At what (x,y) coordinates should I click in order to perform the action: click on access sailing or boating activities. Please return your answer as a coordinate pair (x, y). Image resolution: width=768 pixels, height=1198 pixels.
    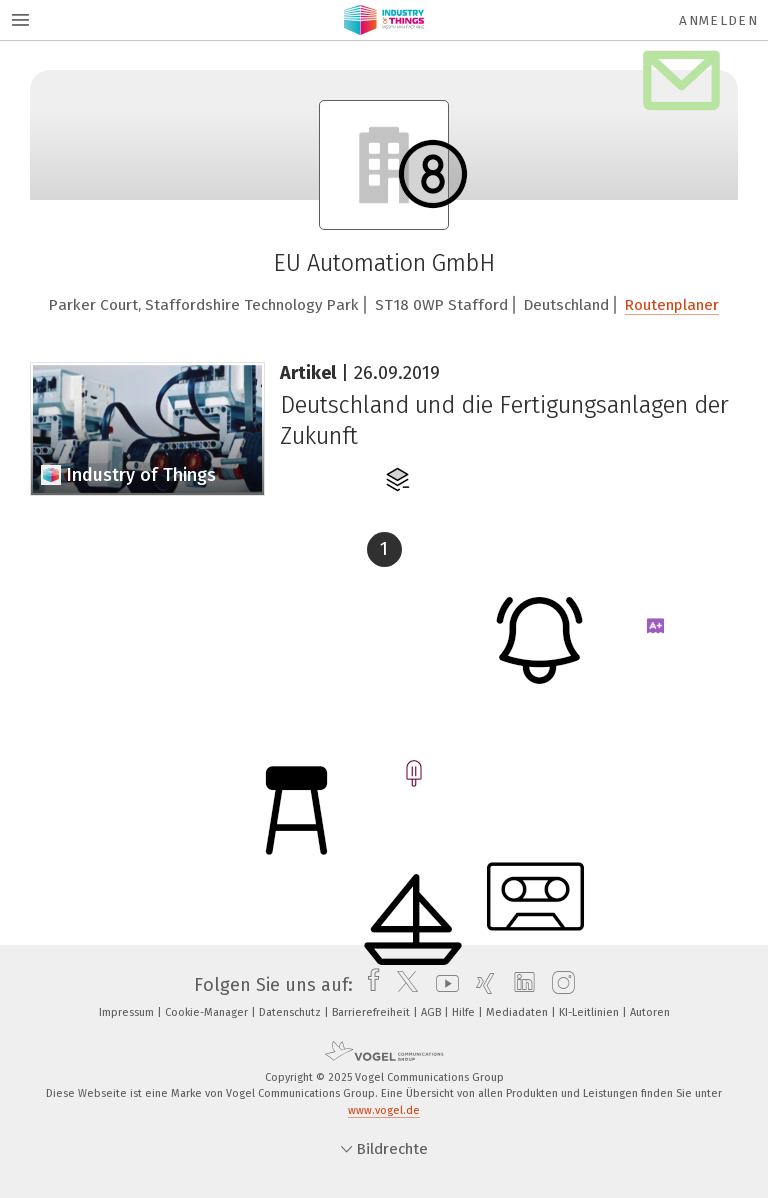
    Looking at the image, I should click on (413, 926).